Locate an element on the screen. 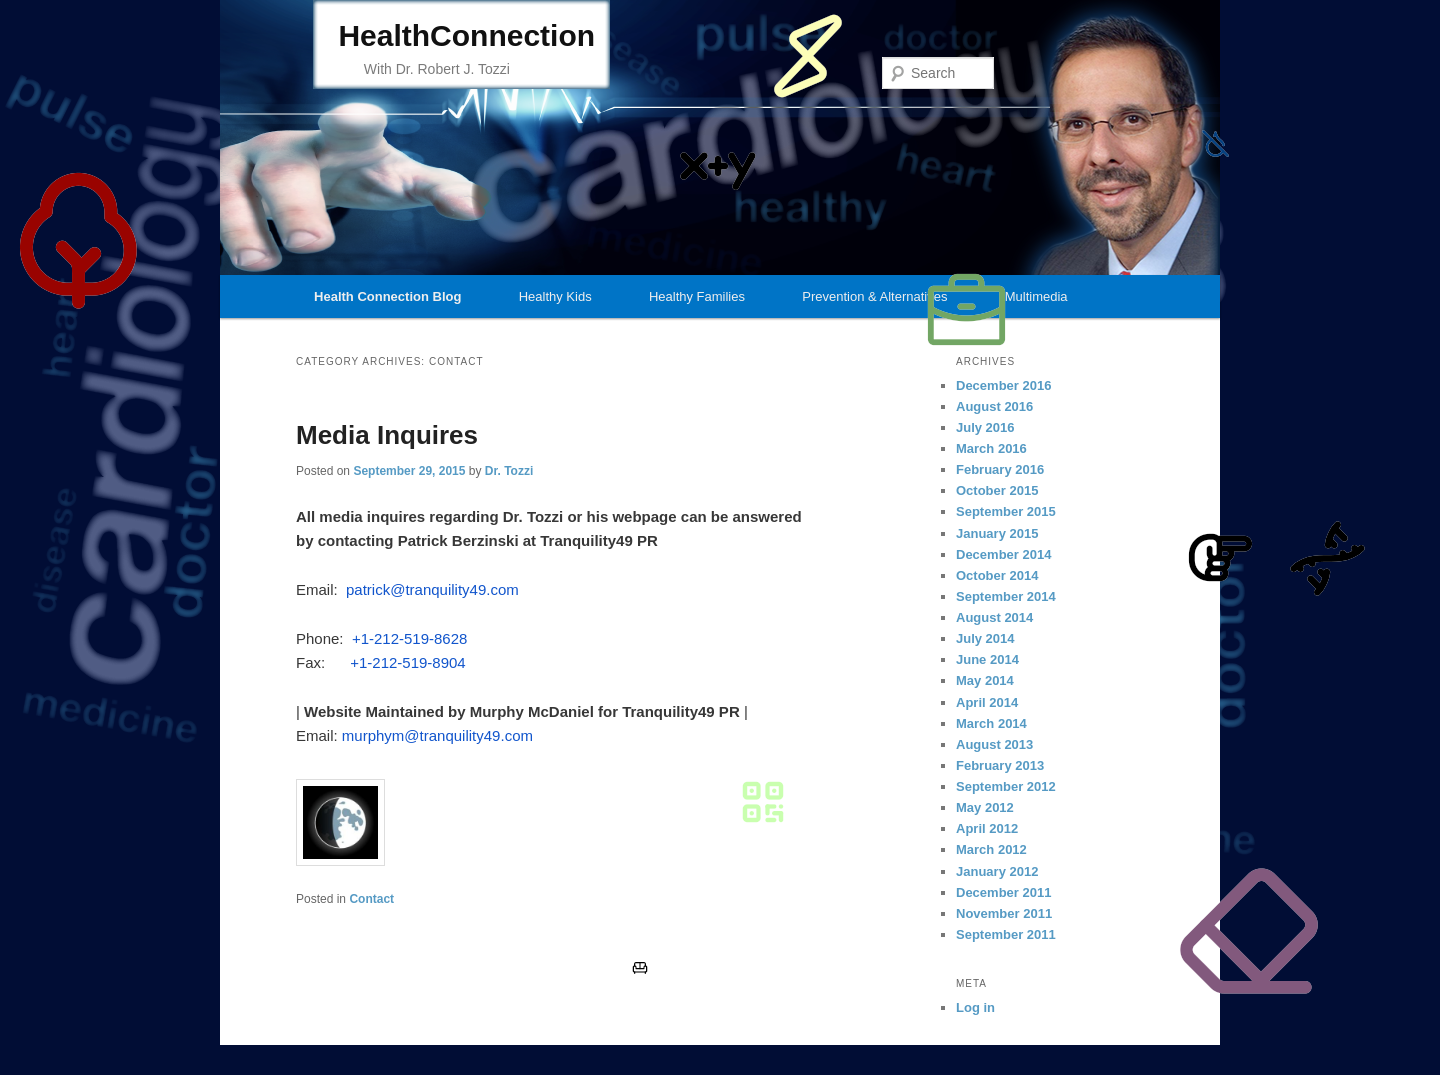 The image size is (1440, 1075). access genetic or DNA-related information is located at coordinates (1327, 558).